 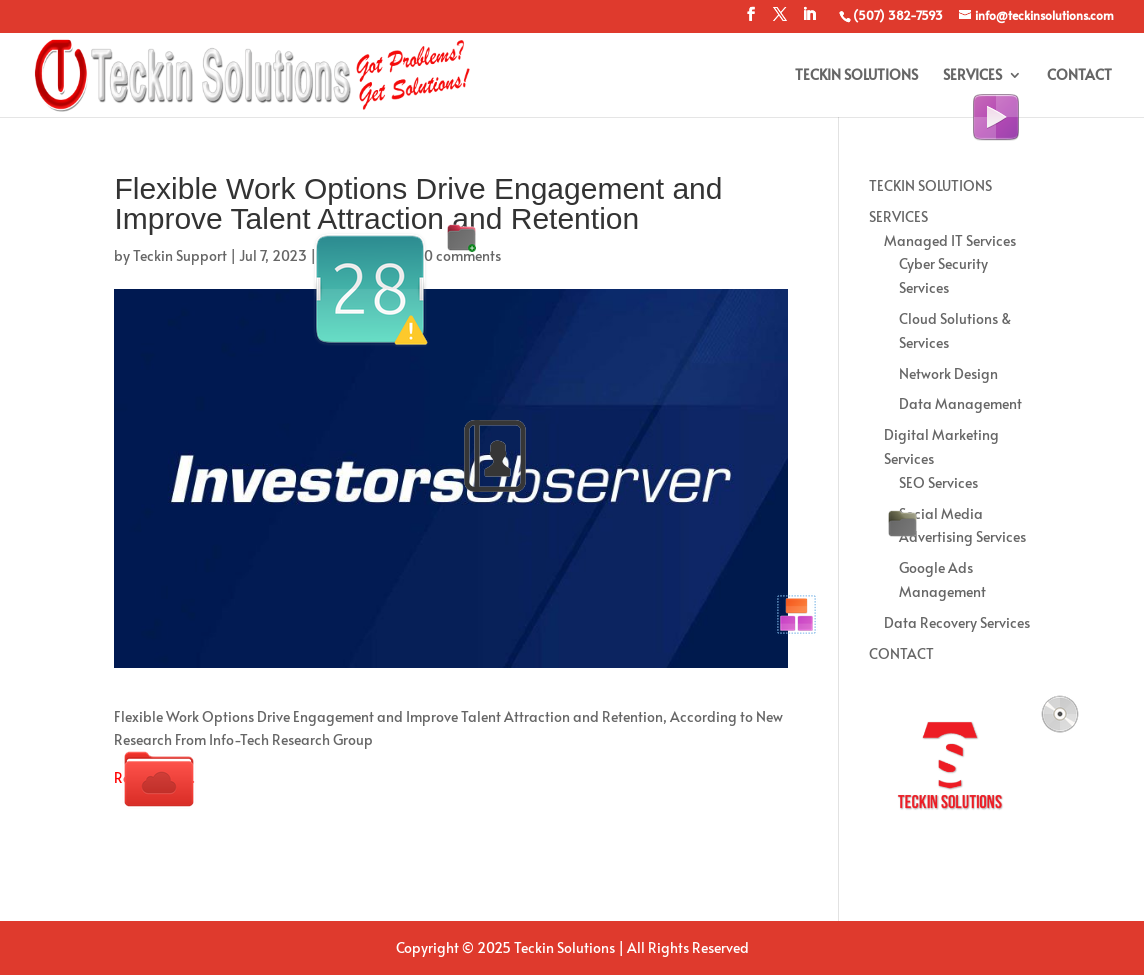 I want to click on create a new folder, so click(x=461, y=237).